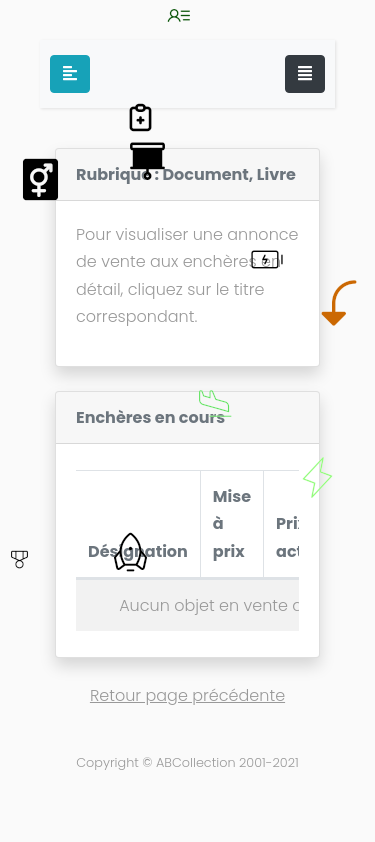  I want to click on view user directory or contact list, so click(178, 15).